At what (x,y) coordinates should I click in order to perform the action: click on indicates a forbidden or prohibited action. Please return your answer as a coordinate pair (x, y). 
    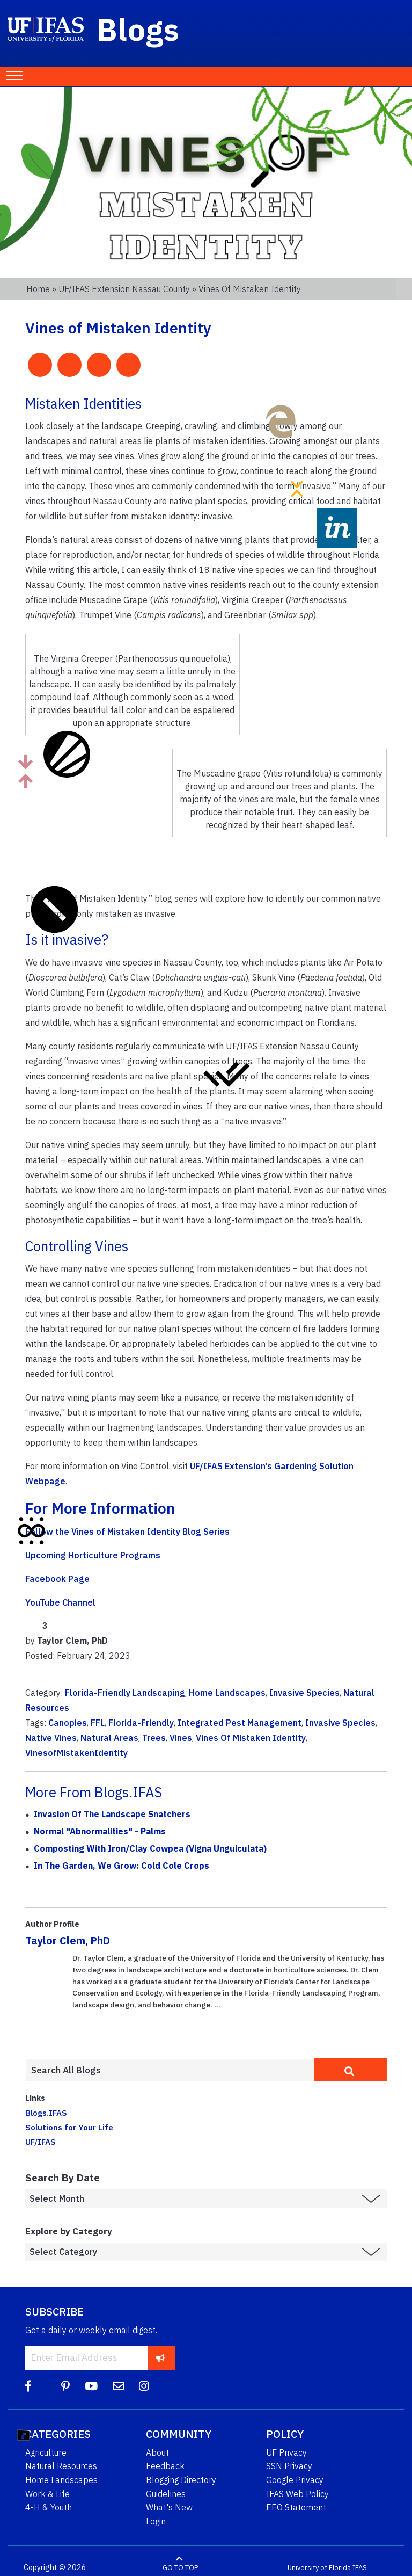
    Looking at the image, I should click on (54, 909).